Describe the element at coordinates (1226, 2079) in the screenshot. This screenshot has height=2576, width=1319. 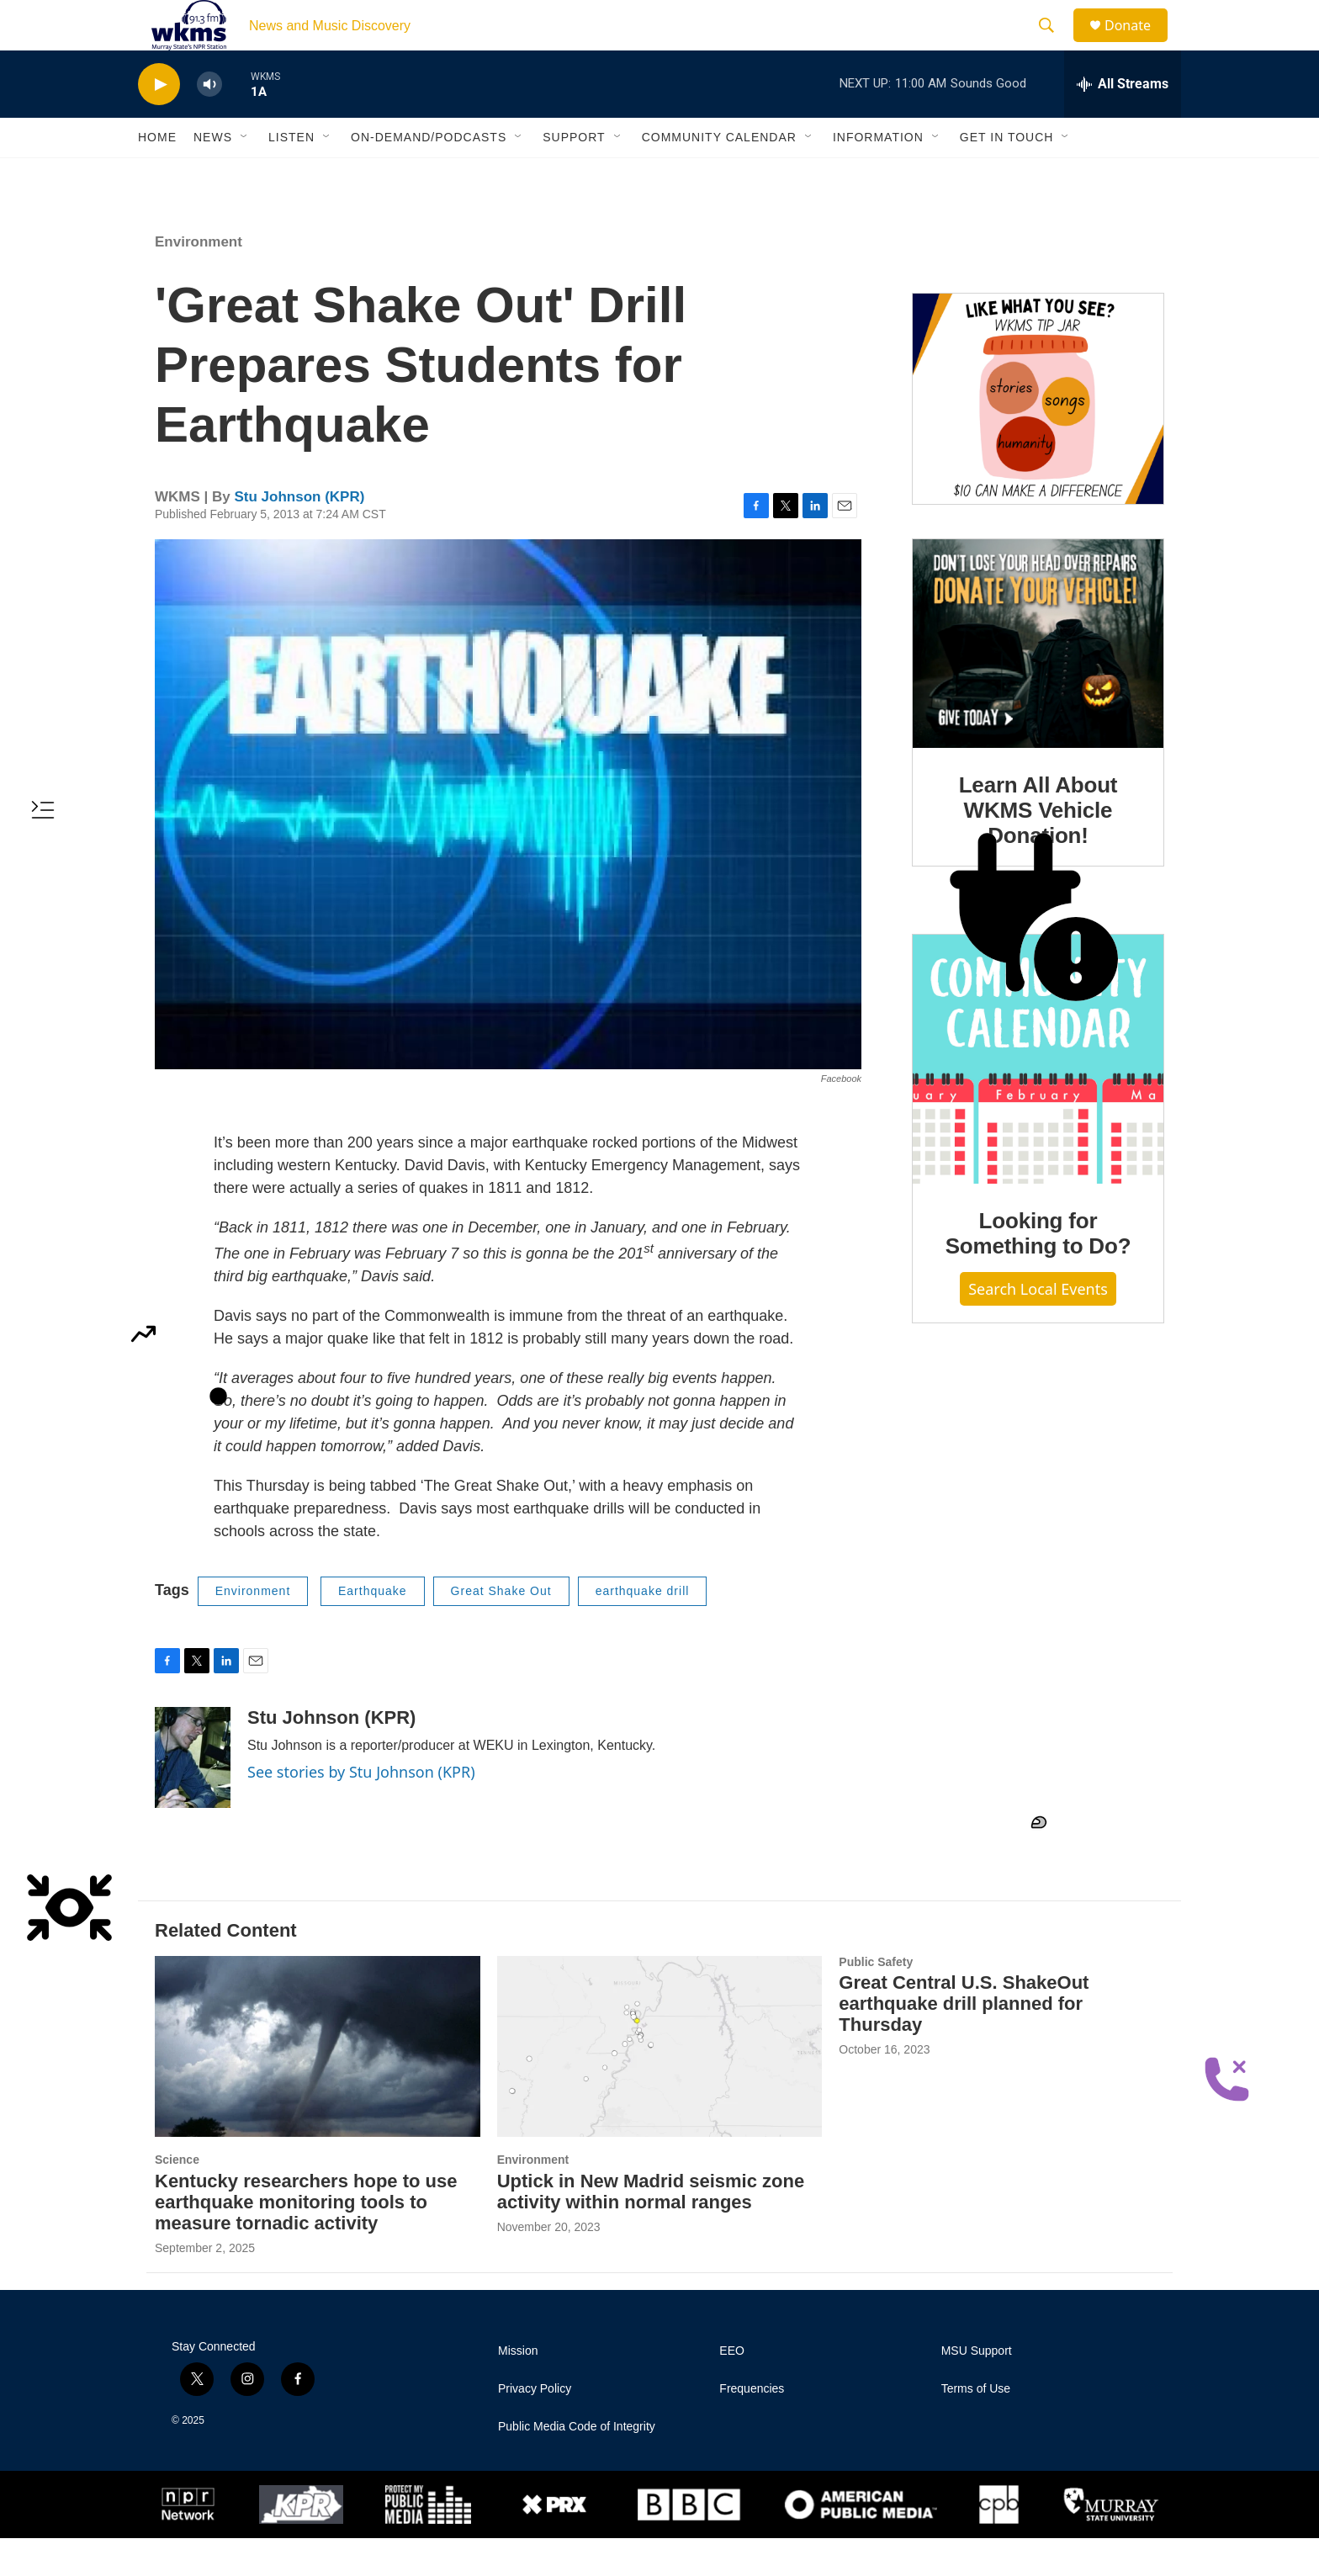
I see `end or decline a phone call` at that location.